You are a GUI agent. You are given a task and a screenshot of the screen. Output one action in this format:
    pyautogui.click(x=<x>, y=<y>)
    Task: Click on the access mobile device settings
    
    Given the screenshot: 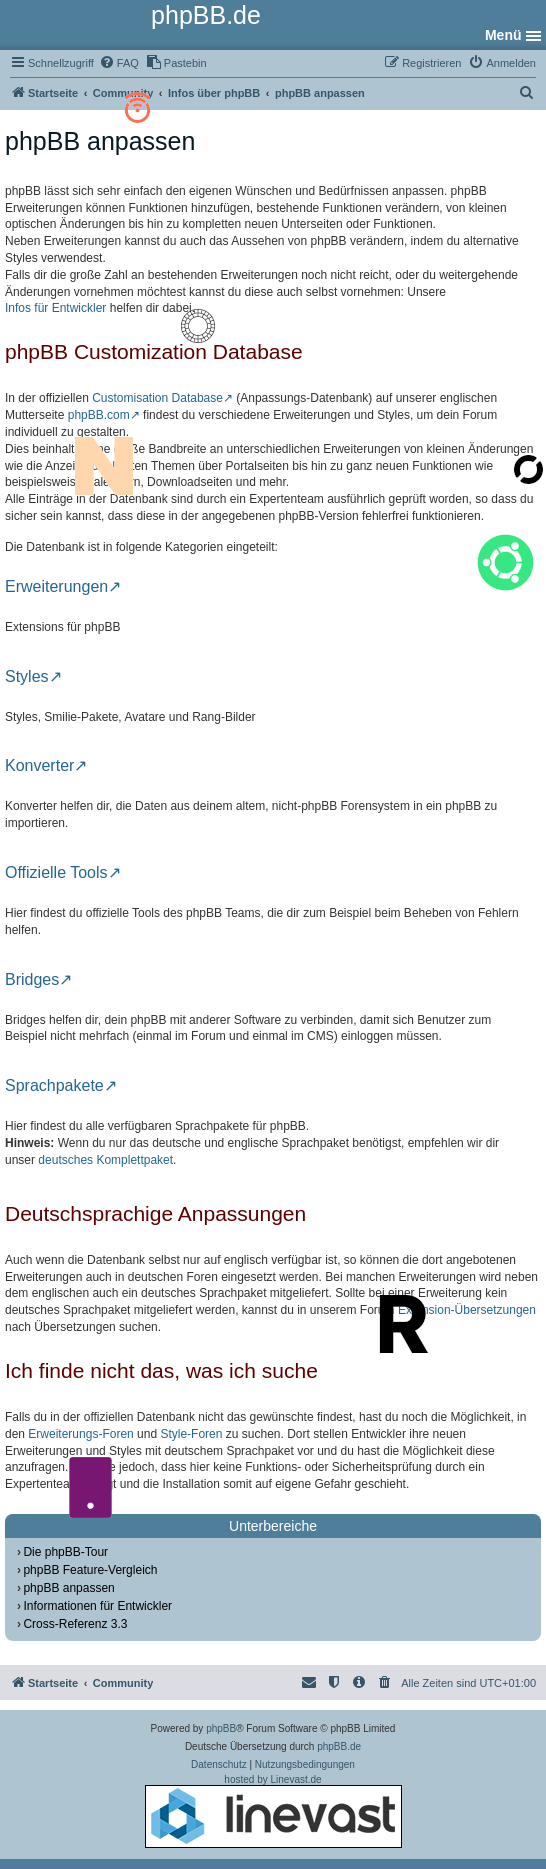 What is the action you would take?
    pyautogui.click(x=90, y=1487)
    